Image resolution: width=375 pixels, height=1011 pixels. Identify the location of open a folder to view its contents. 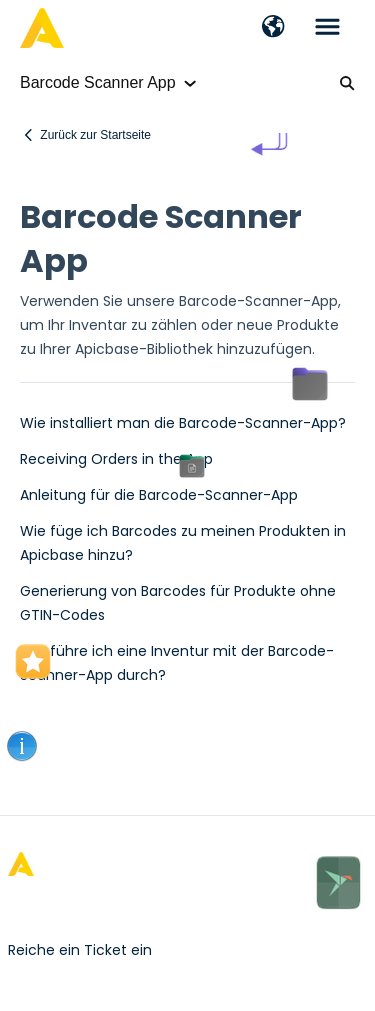
(310, 384).